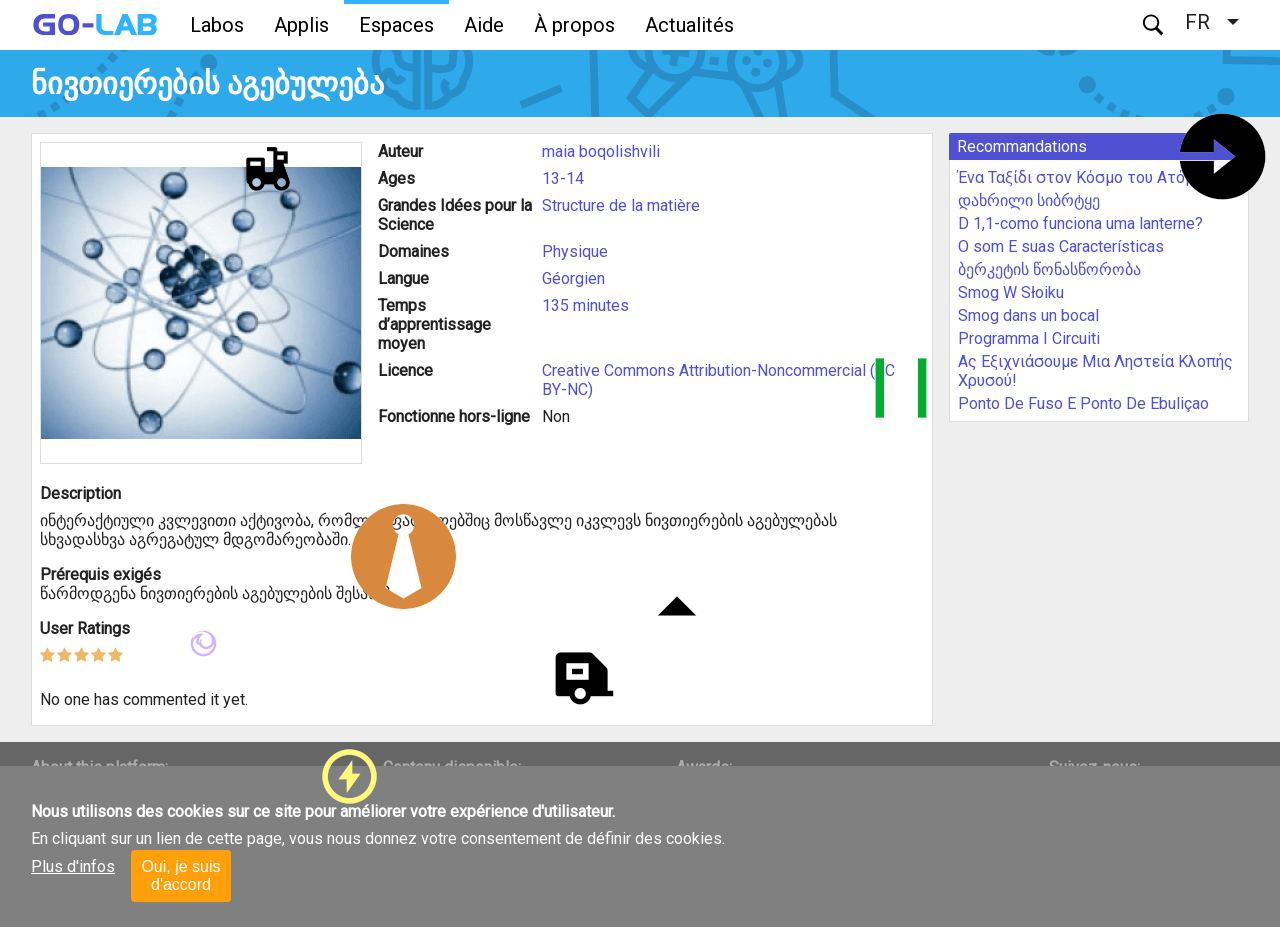 The height and width of the screenshot is (927, 1280). What do you see at coordinates (583, 677) in the screenshot?
I see `view caravan or RV rental options` at bounding box center [583, 677].